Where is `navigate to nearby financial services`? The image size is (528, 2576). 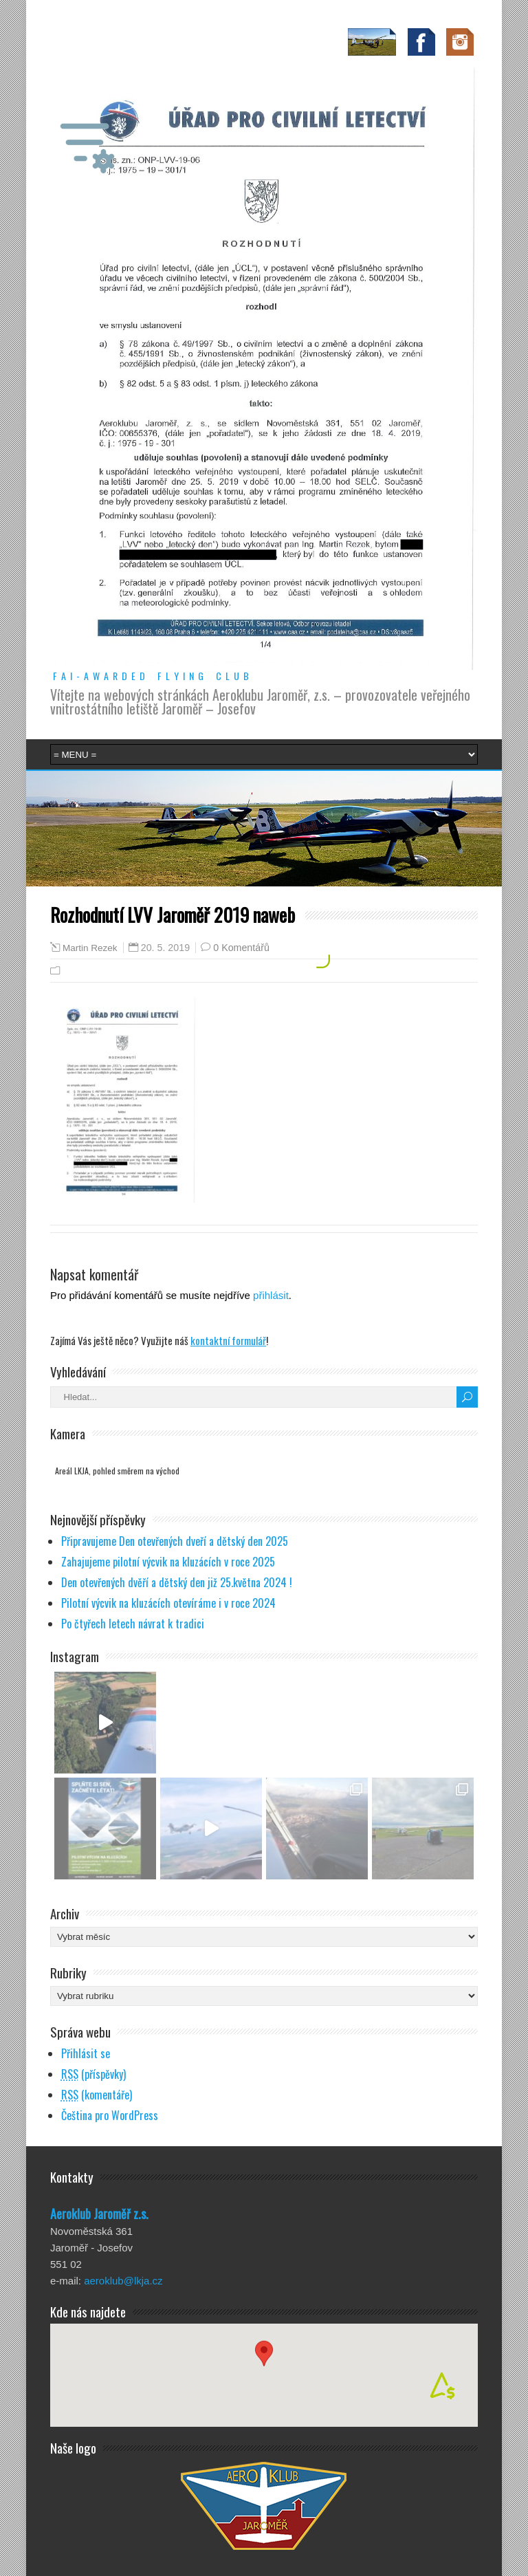
navigate to nearby financial services is located at coordinates (441, 2385).